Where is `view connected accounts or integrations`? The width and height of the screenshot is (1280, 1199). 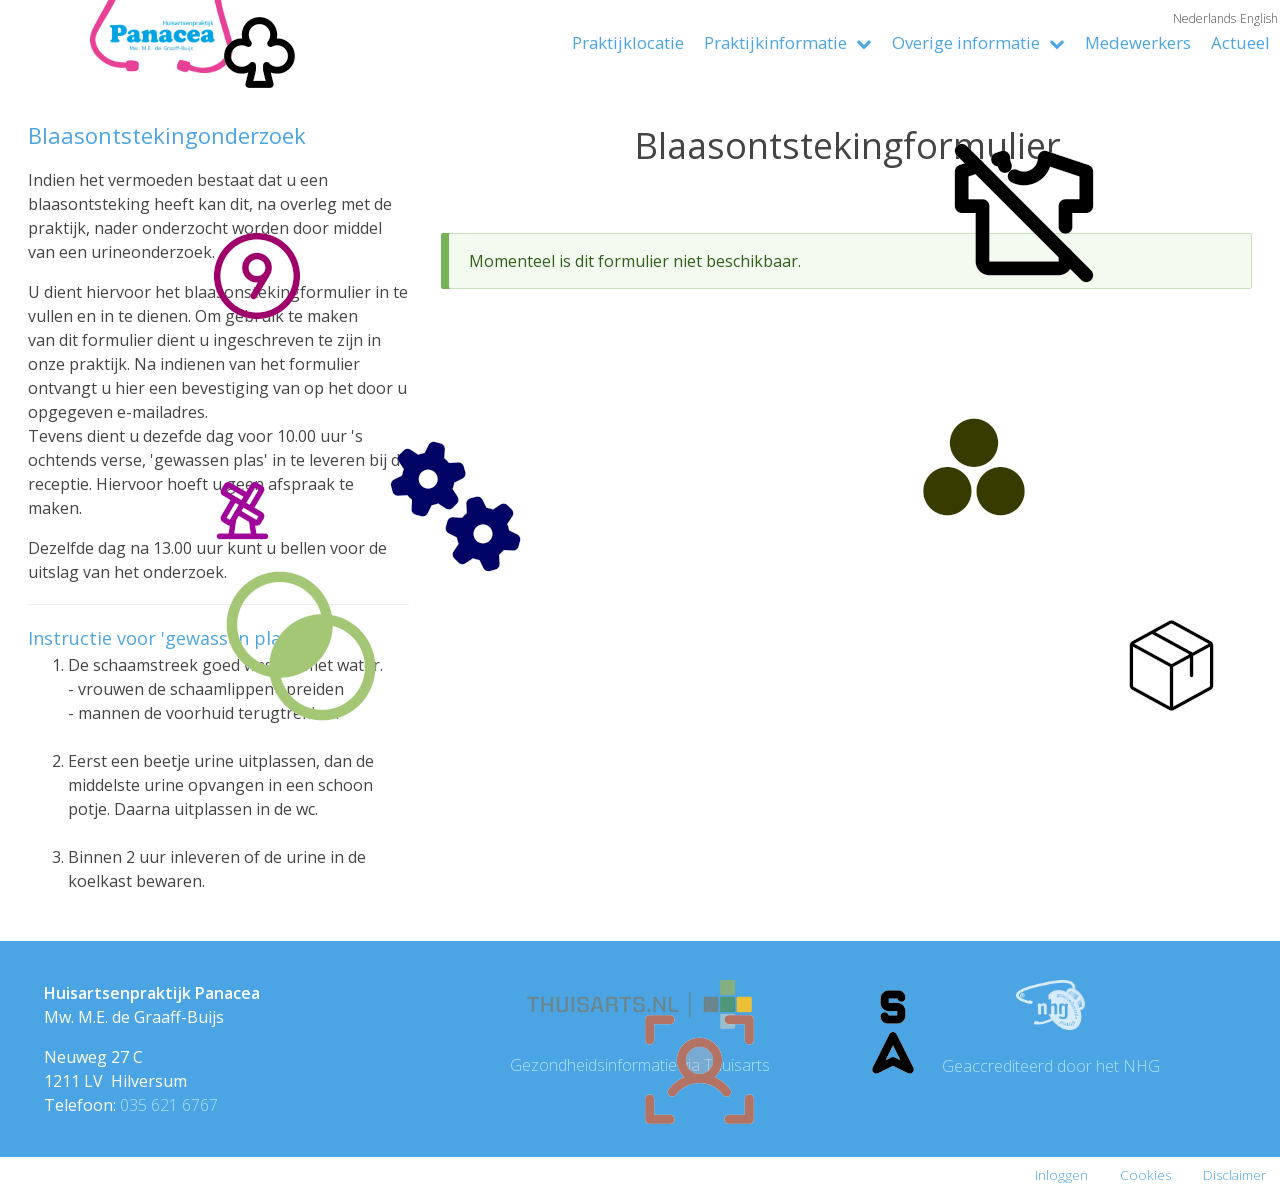
view connected accounts or integrations is located at coordinates (974, 467).